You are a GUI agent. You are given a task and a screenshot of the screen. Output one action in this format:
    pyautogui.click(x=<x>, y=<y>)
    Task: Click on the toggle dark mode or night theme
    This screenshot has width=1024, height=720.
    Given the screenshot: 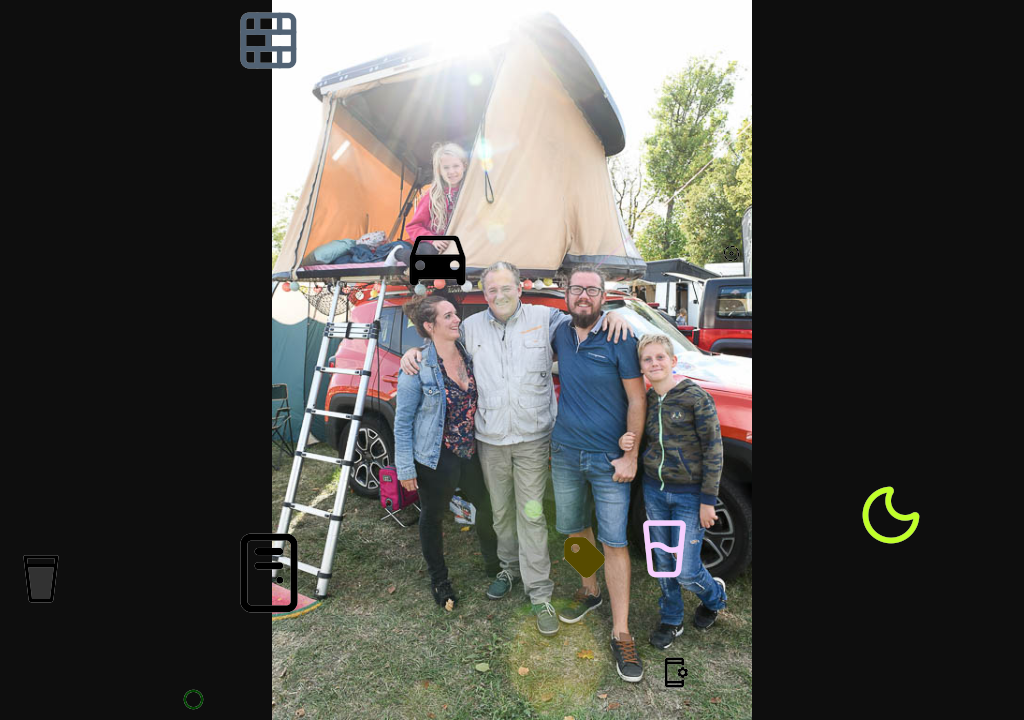 What is the action you would take?
    pyautogui.click(x=891, y=515)
    